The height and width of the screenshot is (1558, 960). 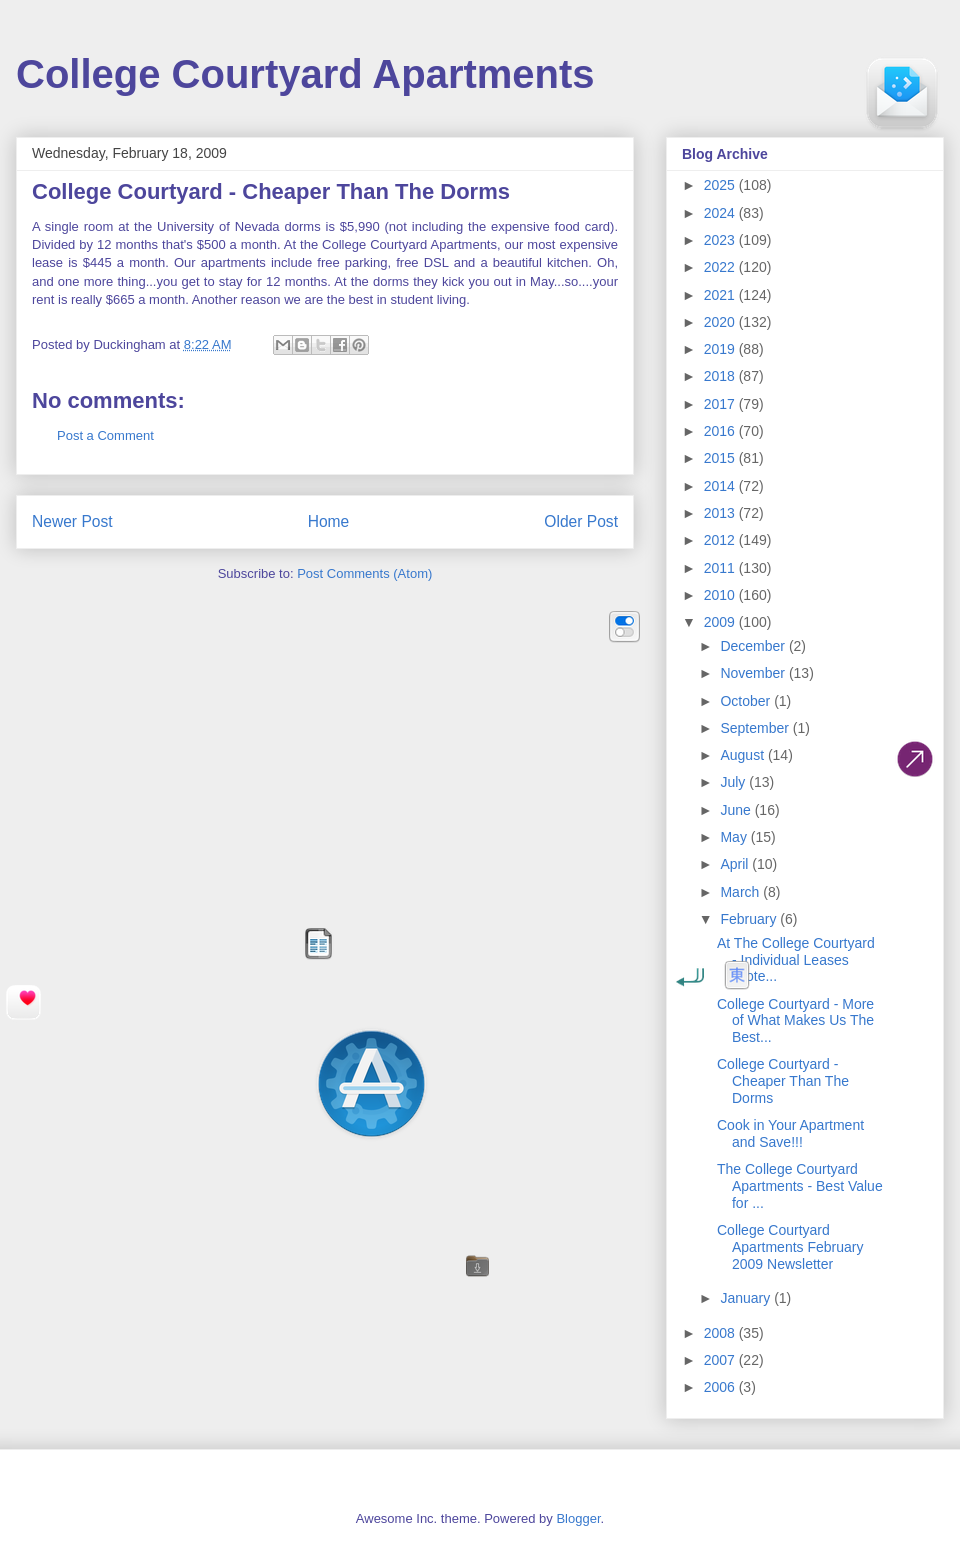 What do you see at coordinates (23, 1002) in the screenshot?
I see `open the Health app` at bounding box center [23, 1002].